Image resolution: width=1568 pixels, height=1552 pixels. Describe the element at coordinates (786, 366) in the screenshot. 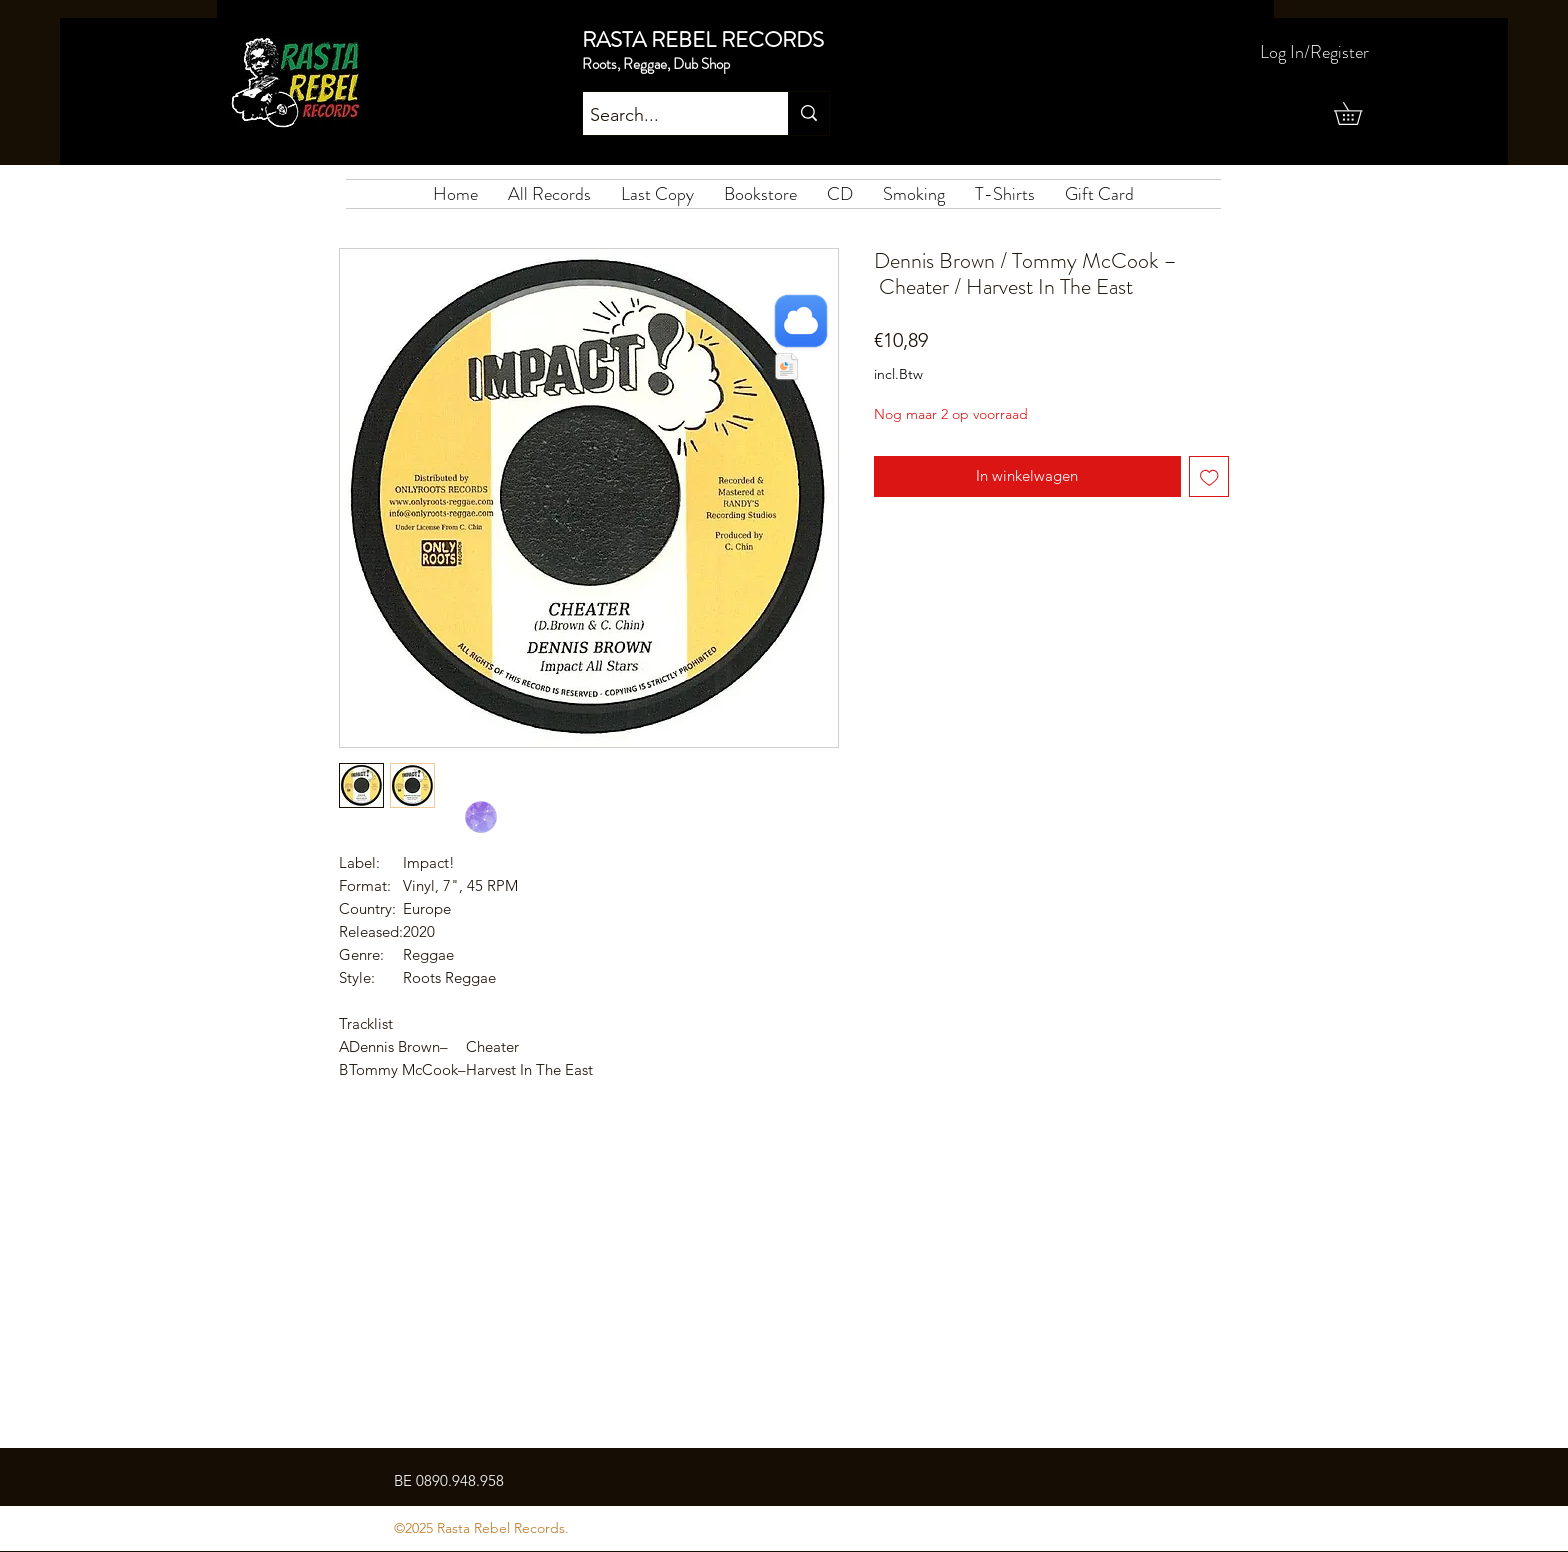

I see `open a presentation file` at that location.